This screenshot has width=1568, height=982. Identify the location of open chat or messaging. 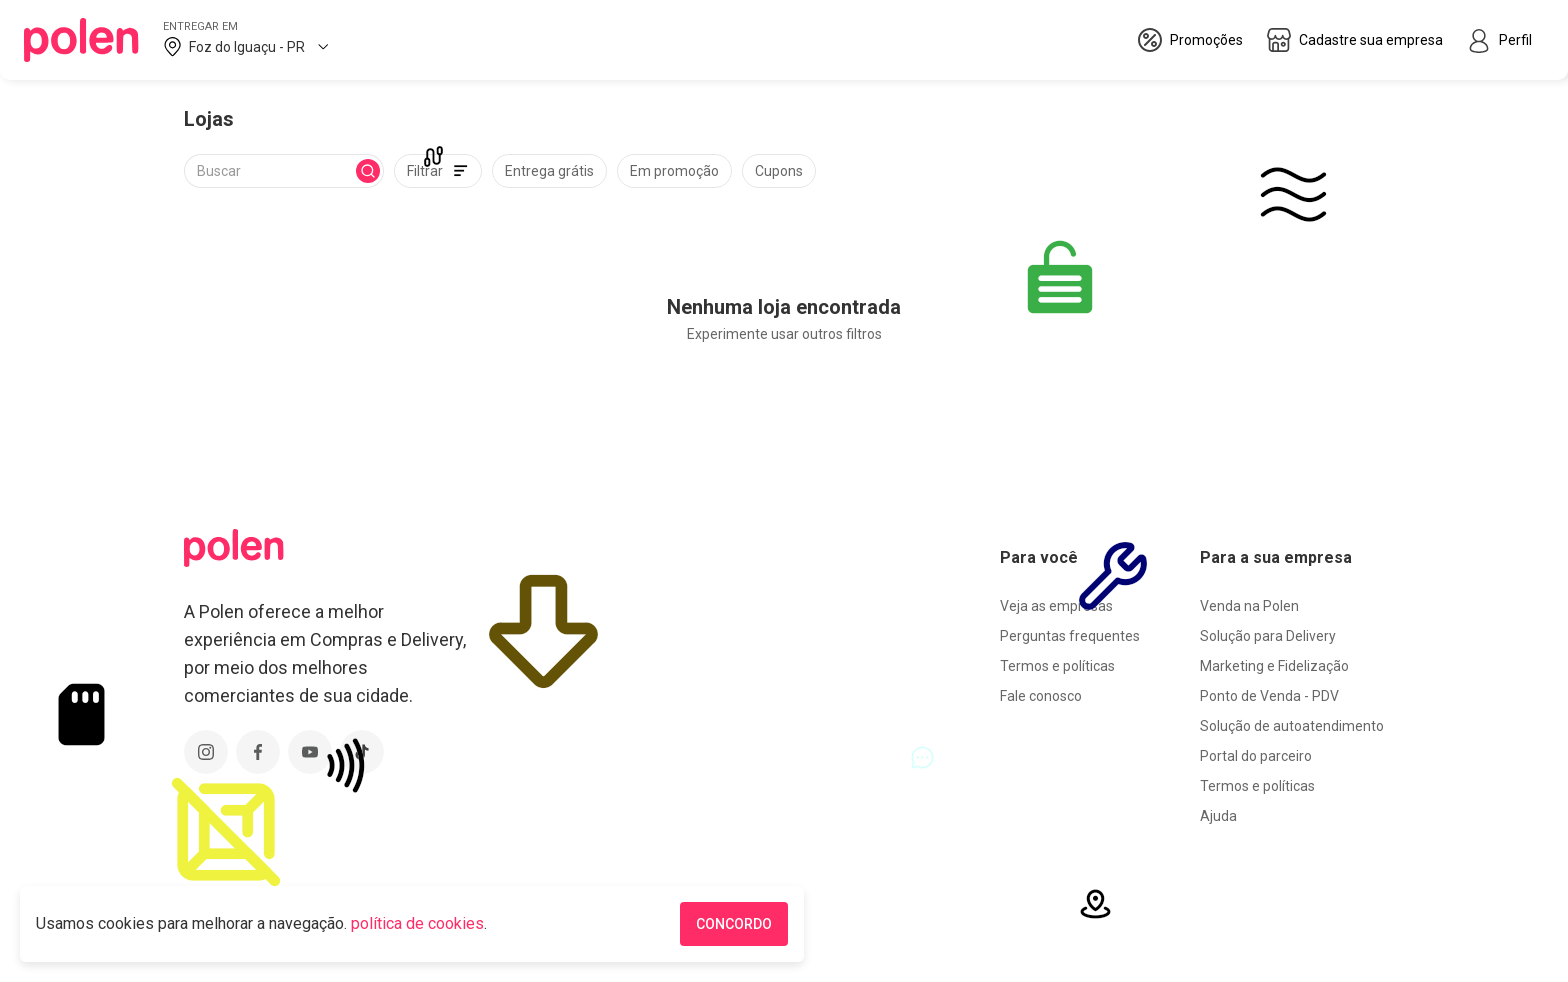
(922, 757).